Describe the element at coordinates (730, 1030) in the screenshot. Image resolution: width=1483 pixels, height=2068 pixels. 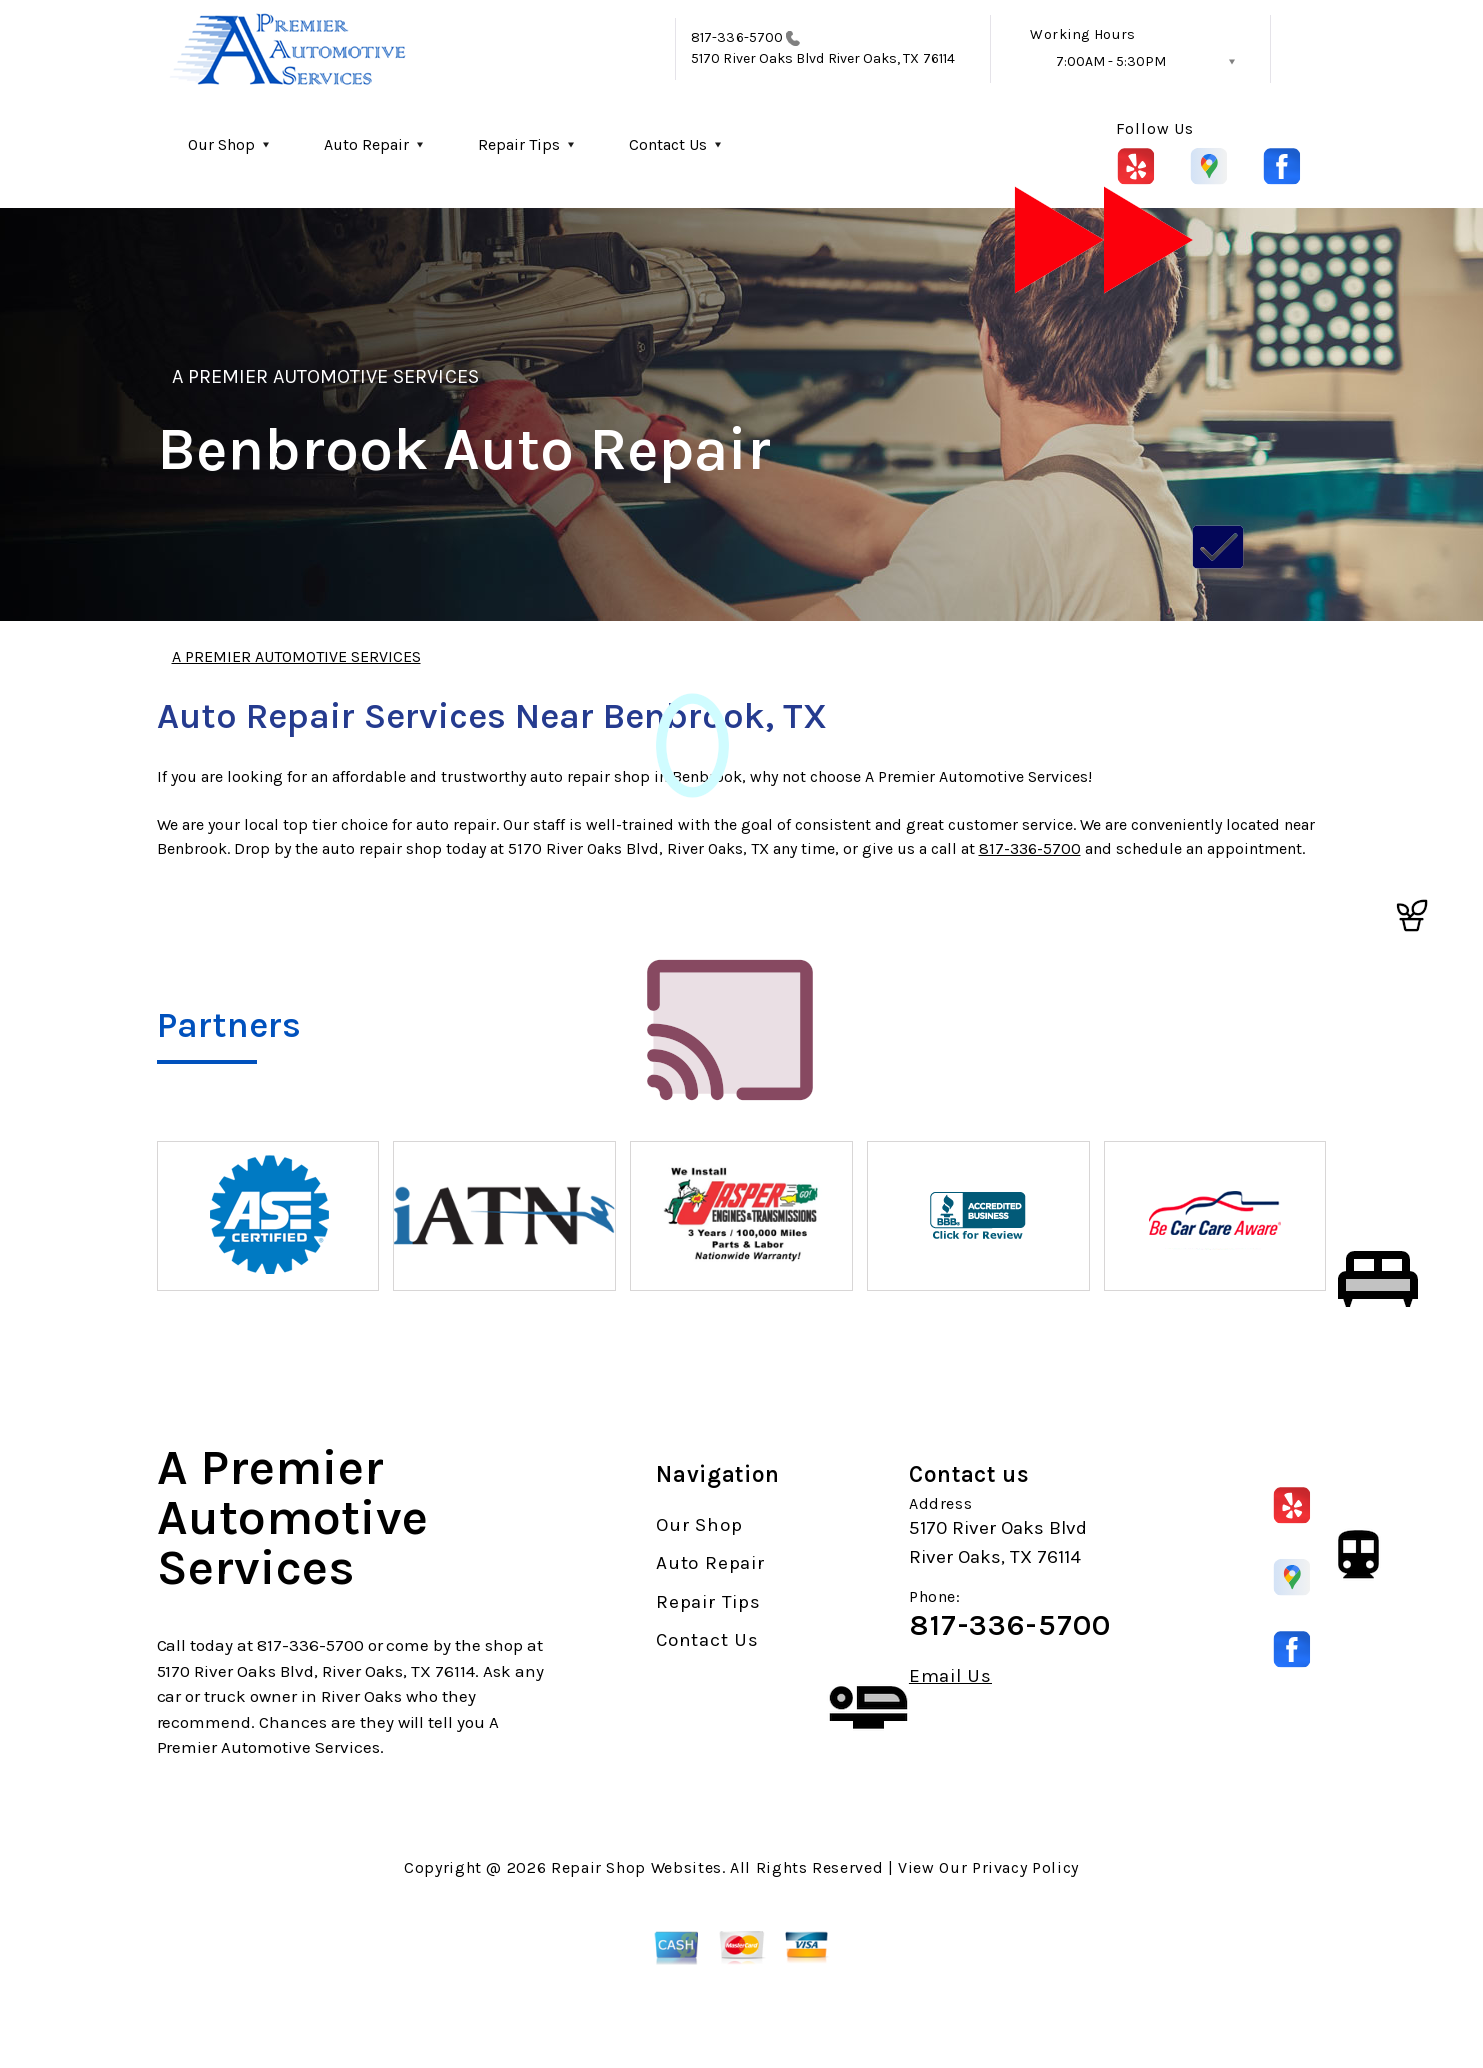
I see `cast your screen to another device` at that location.